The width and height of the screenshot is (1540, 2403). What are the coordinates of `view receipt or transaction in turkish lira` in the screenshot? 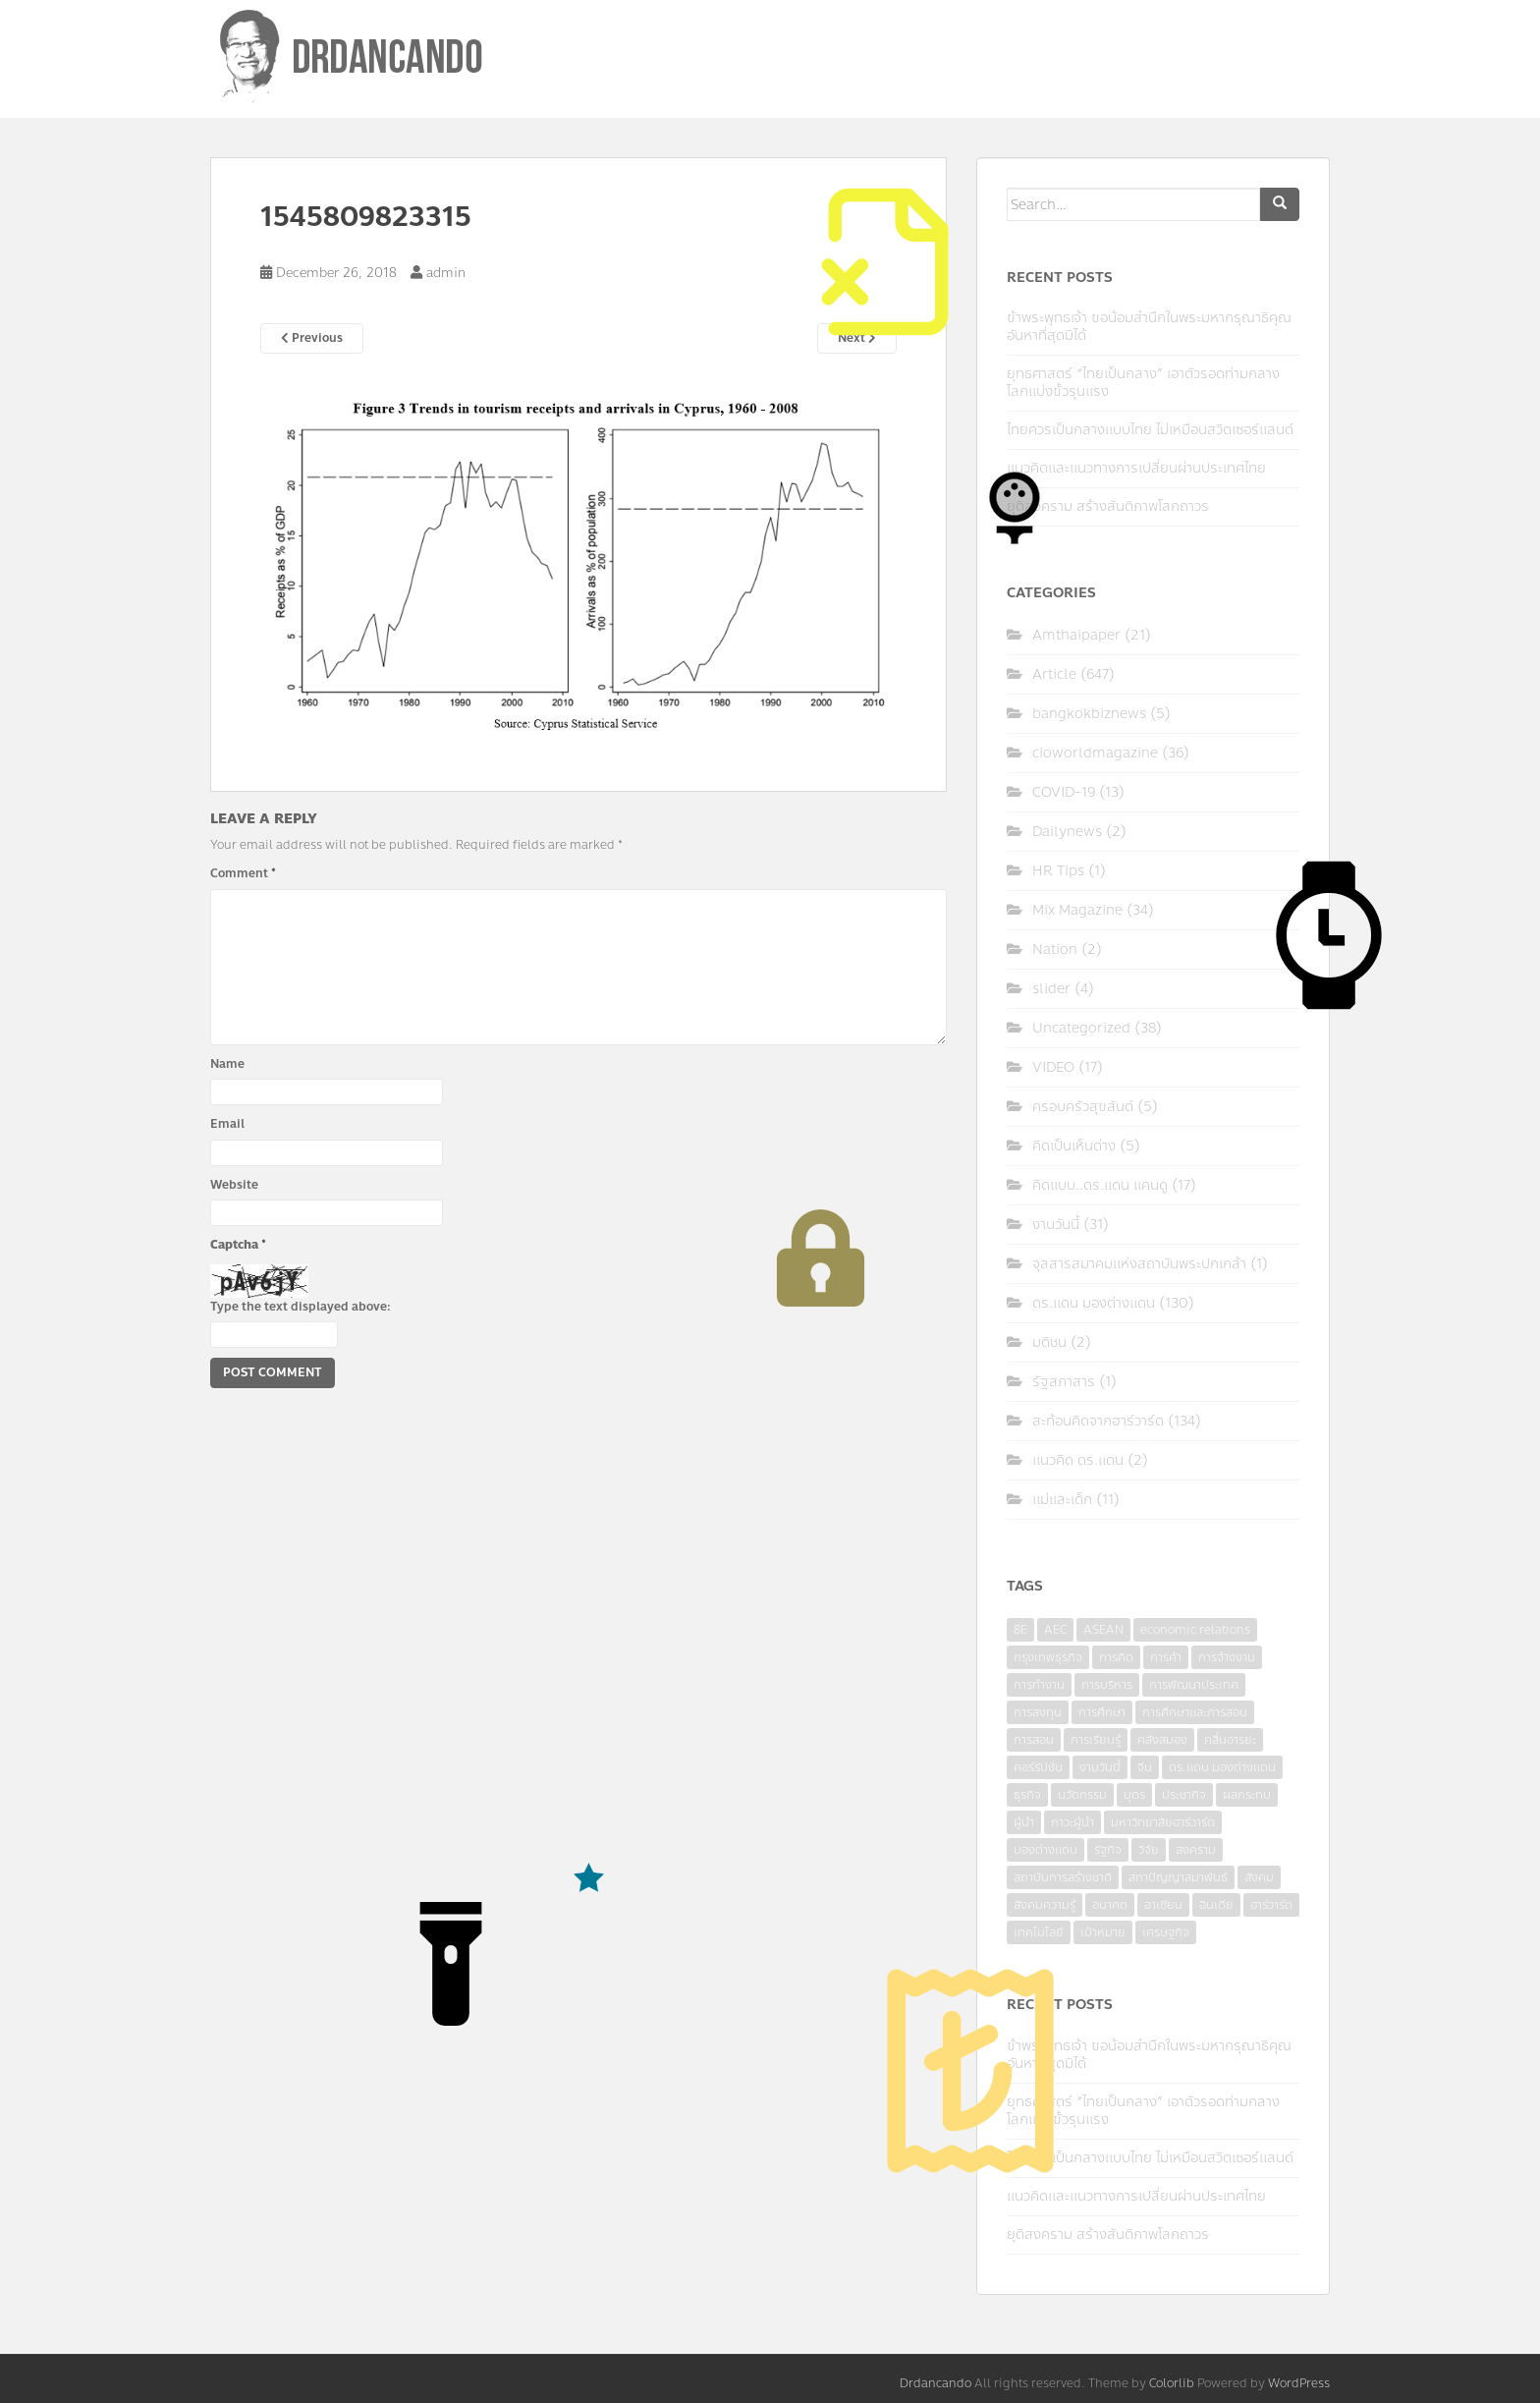 It's located at (970, 2071).